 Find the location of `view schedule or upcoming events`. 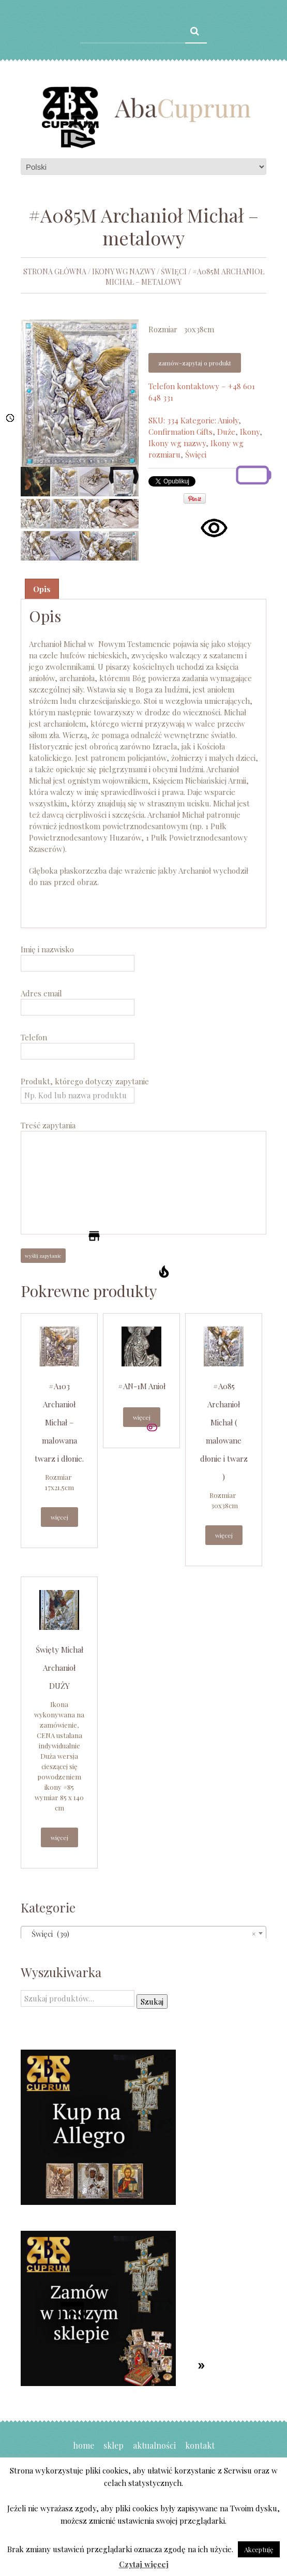

view schedule or upcoming events is located at coordinates (10, 418).